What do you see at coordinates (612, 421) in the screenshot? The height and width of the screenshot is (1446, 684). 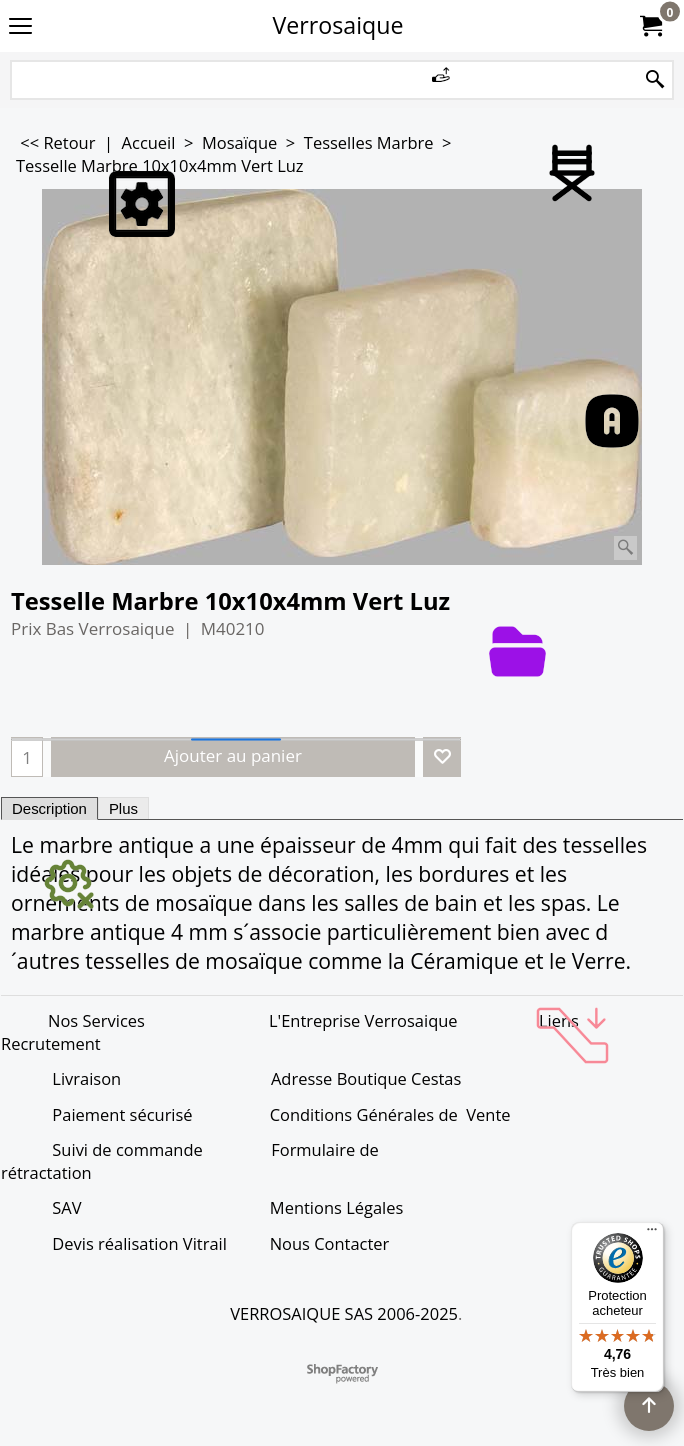 I see `select font style or text formatting option` at bounding box center [612, 421].